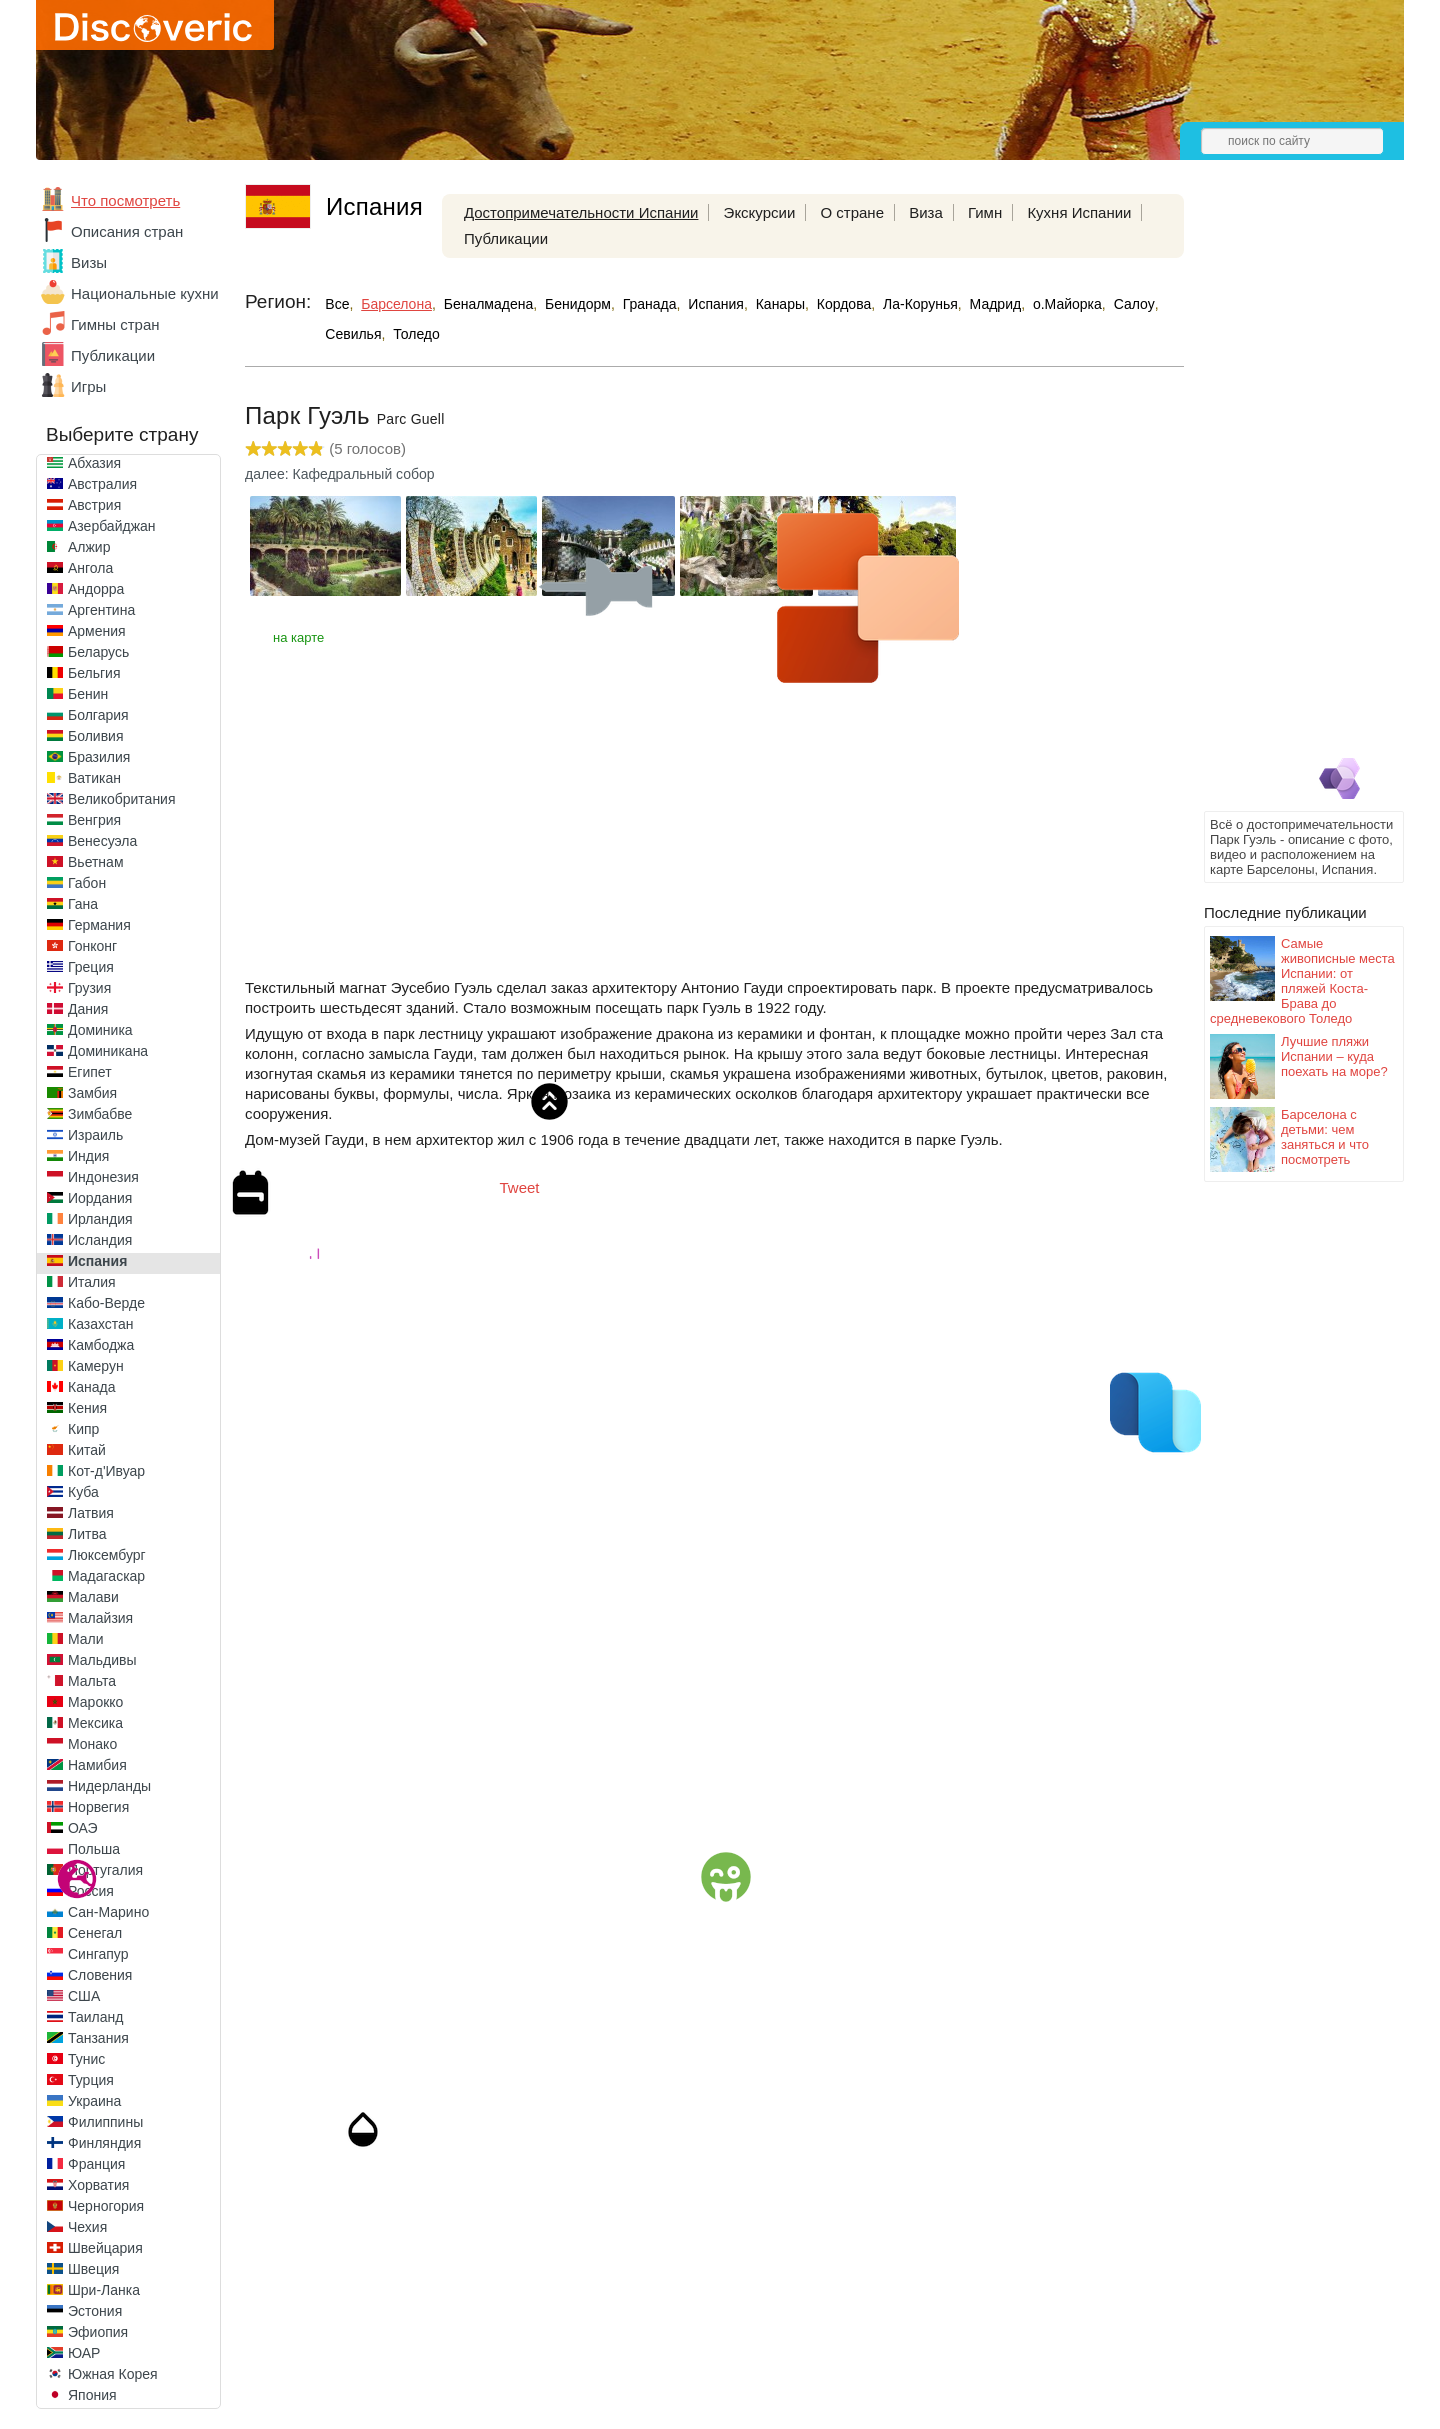 Image resolution: width=1440 pixels, height=2429 pixels. What do you see at coordinates (862, 598) in the screenshot?
I see `open microsoft power automate` at bounding box center [862, 598].